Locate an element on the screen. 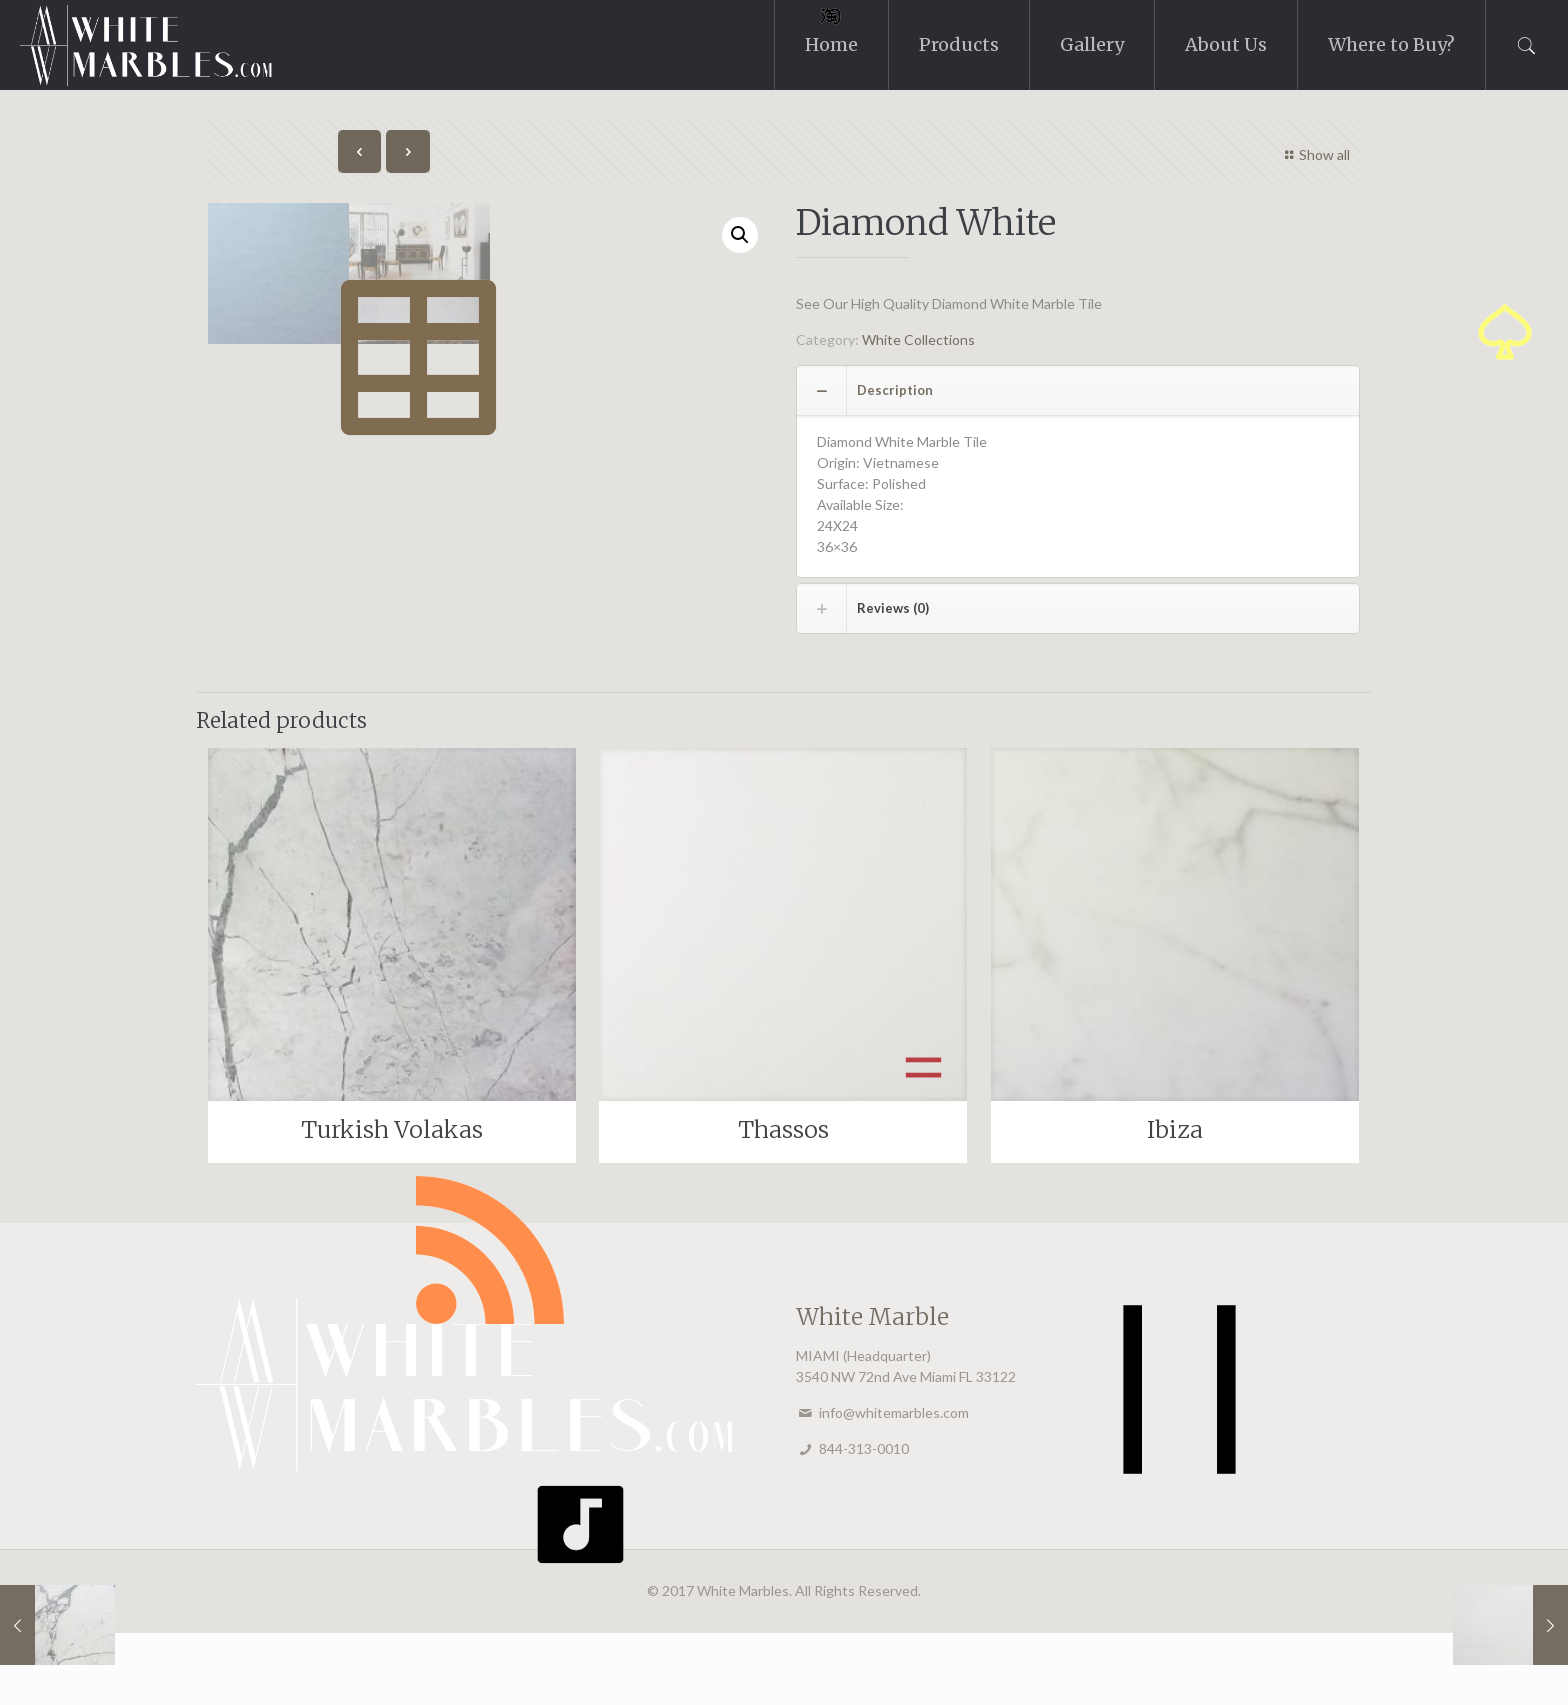 This screenshot has height=1705, width=1568. insert a table into the document is located at coordinates (418, 357).